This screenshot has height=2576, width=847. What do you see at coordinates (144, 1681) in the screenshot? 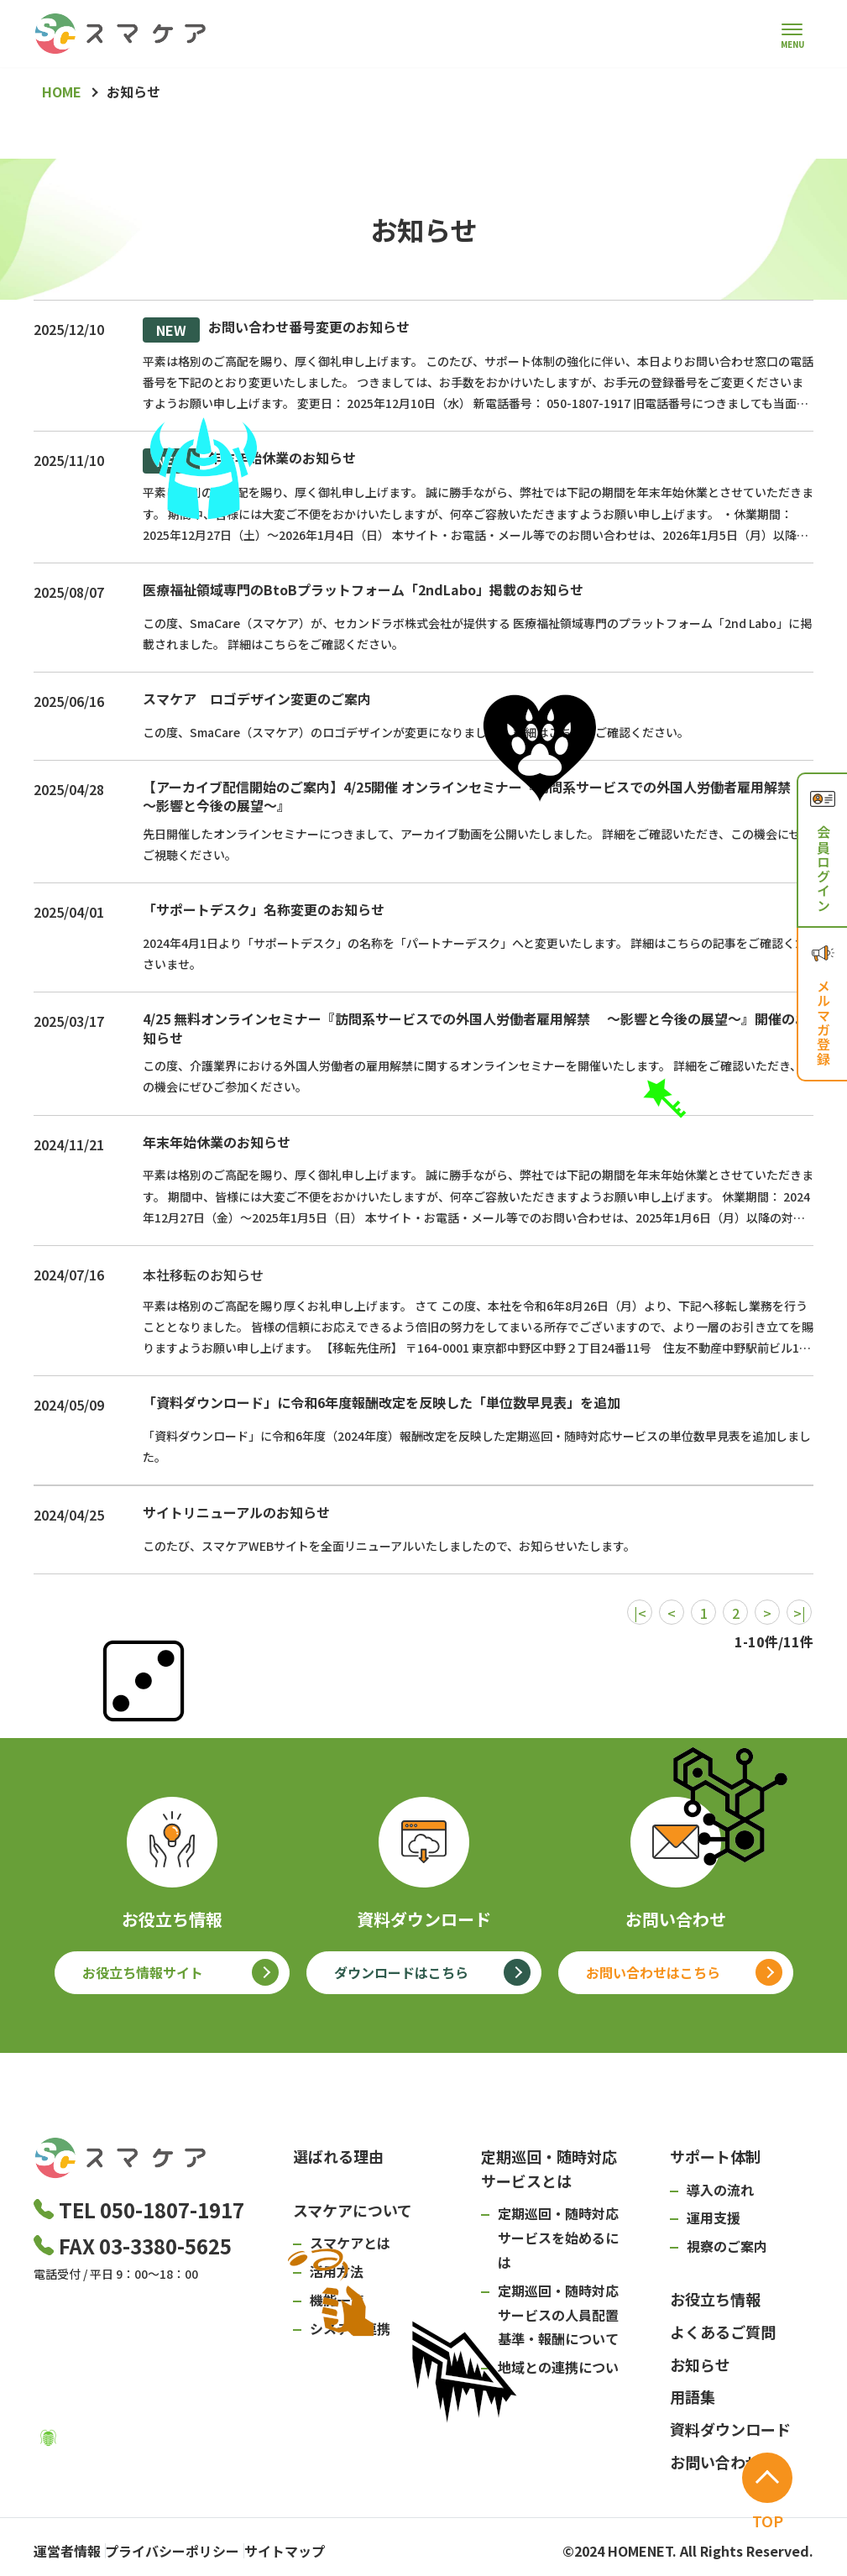
I see `roll dice or randomize selection` at bounding box center [144, 1681].